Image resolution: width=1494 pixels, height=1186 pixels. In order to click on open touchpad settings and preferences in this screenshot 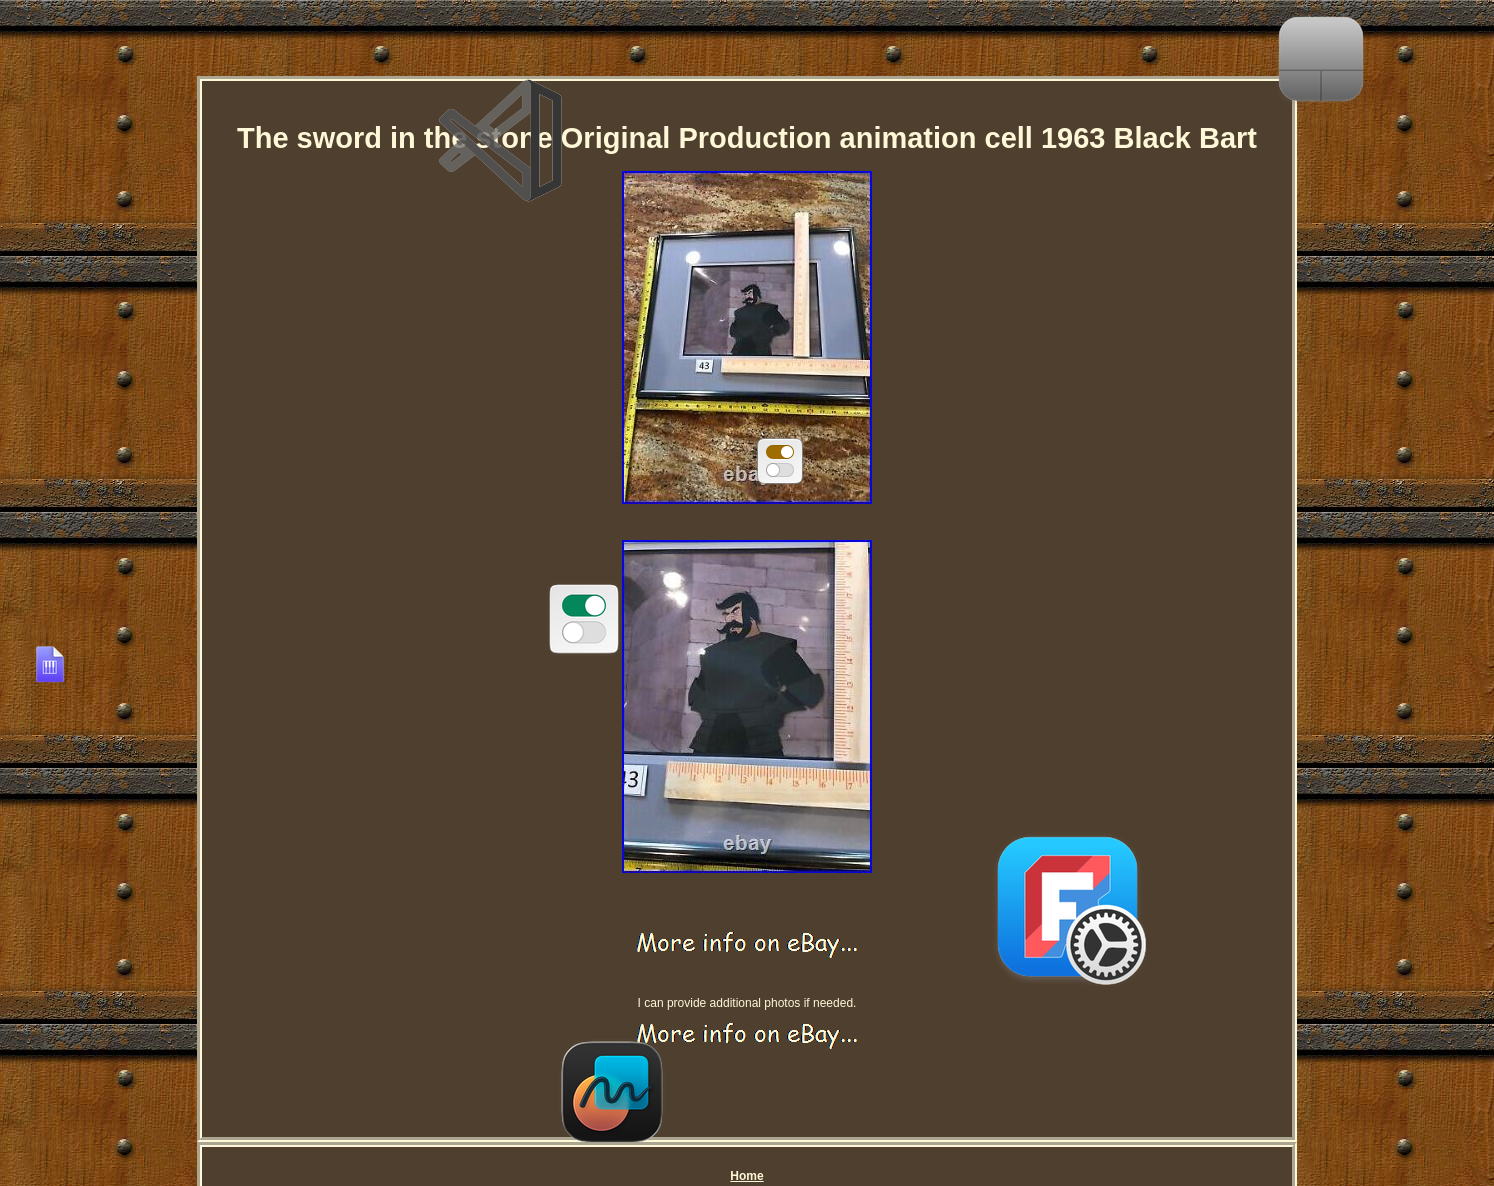, I will do `click(1321, 59)`.